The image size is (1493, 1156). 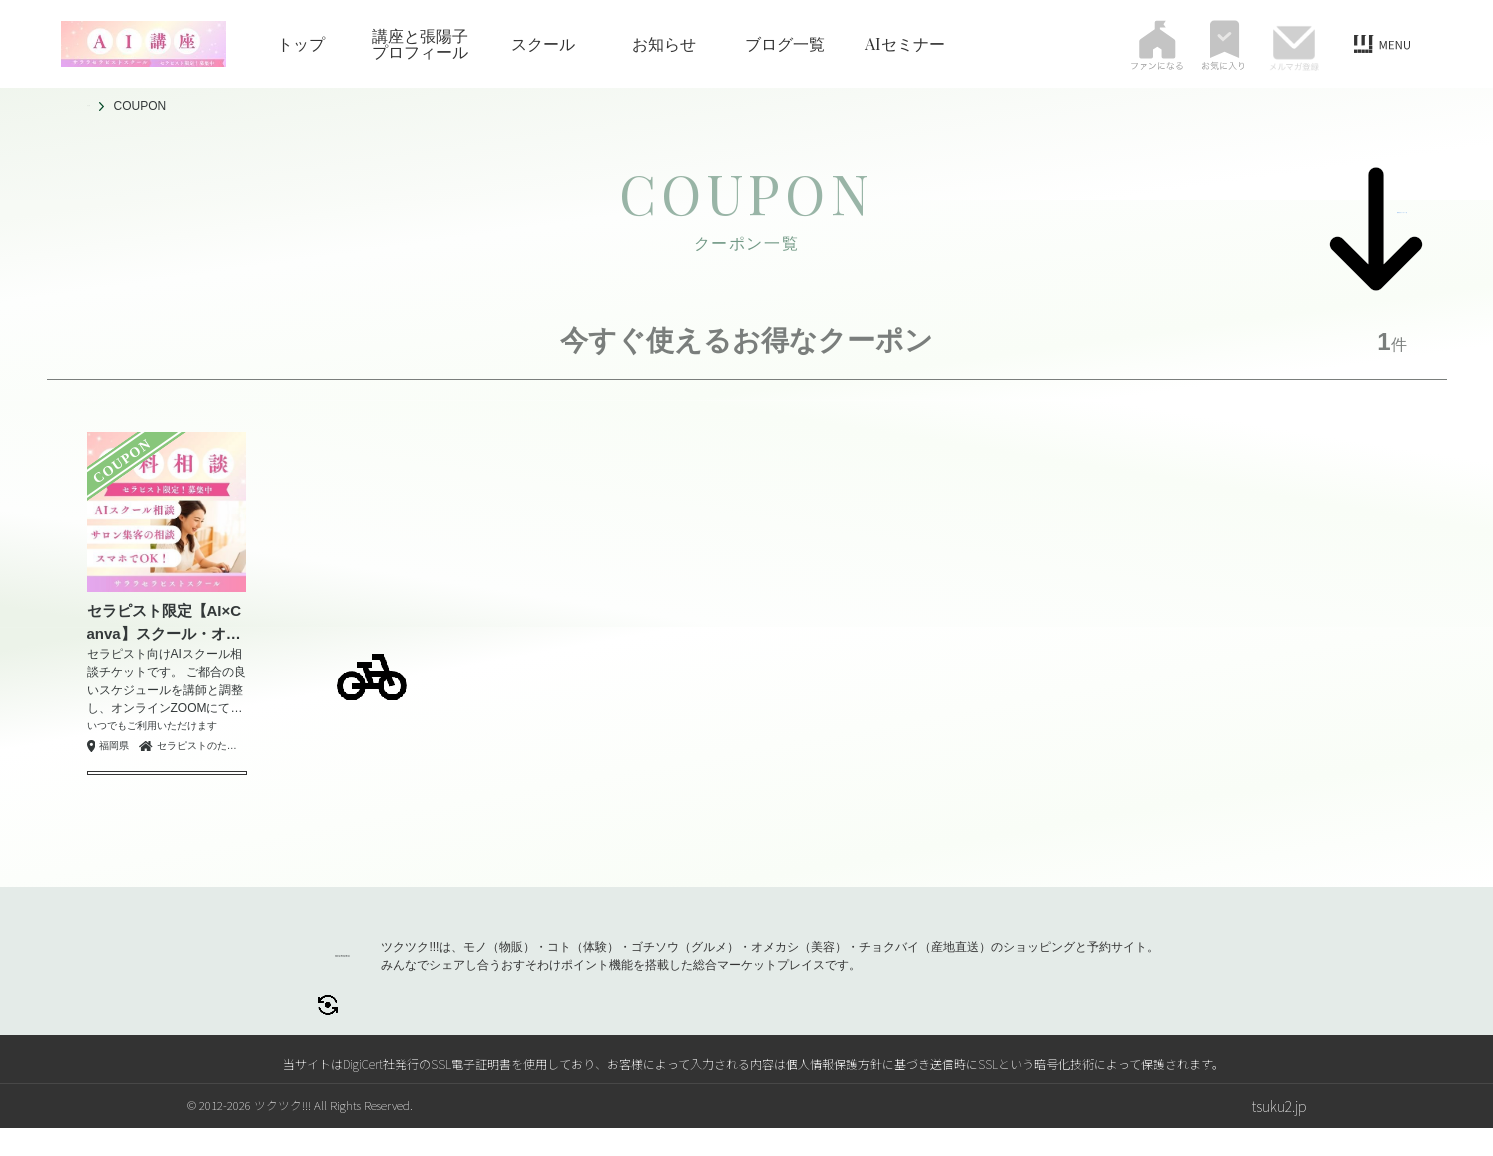 What do you see at coordinates (1376, 229) in the screenshot?
I see `scroll down or view more content` at bounding box center [1376, 229].